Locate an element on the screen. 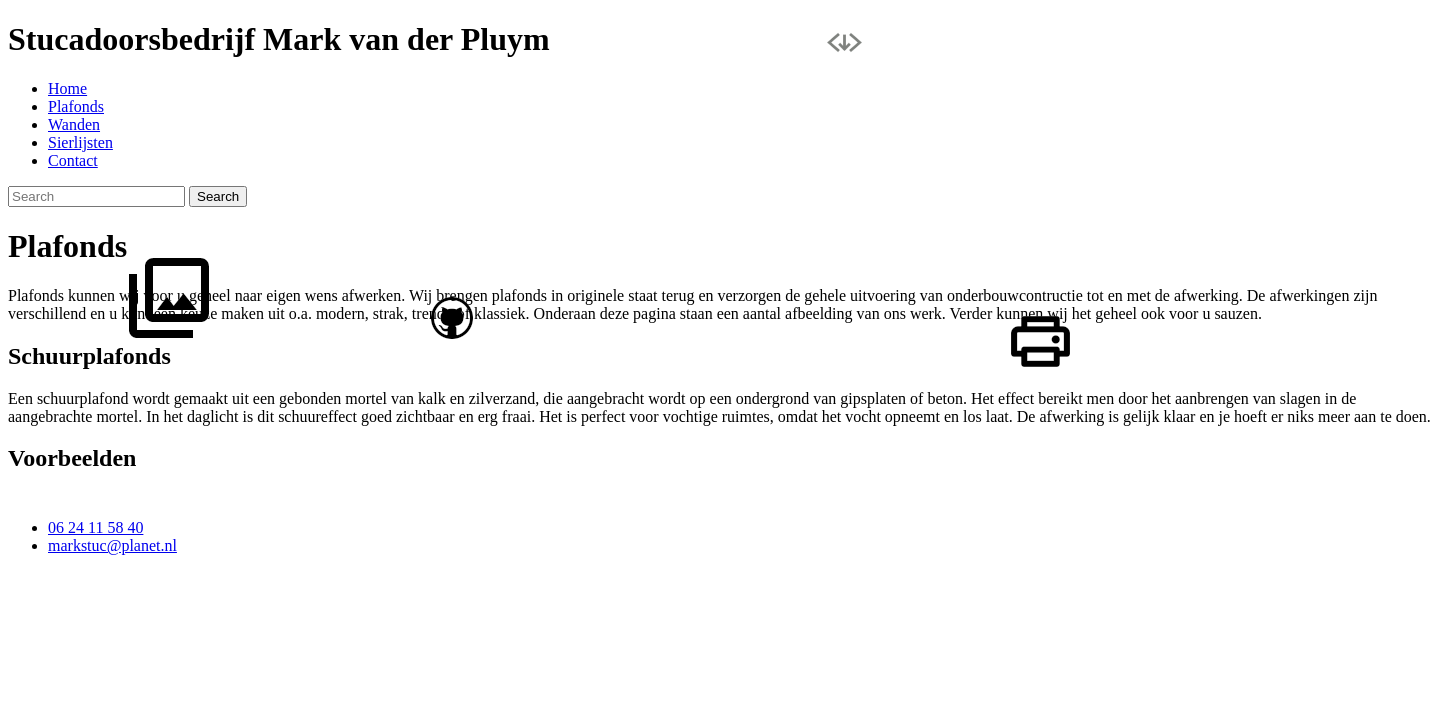 The height and width of the screenshot is (720, 1440). access your photo library is located at coordinates (169, 298).